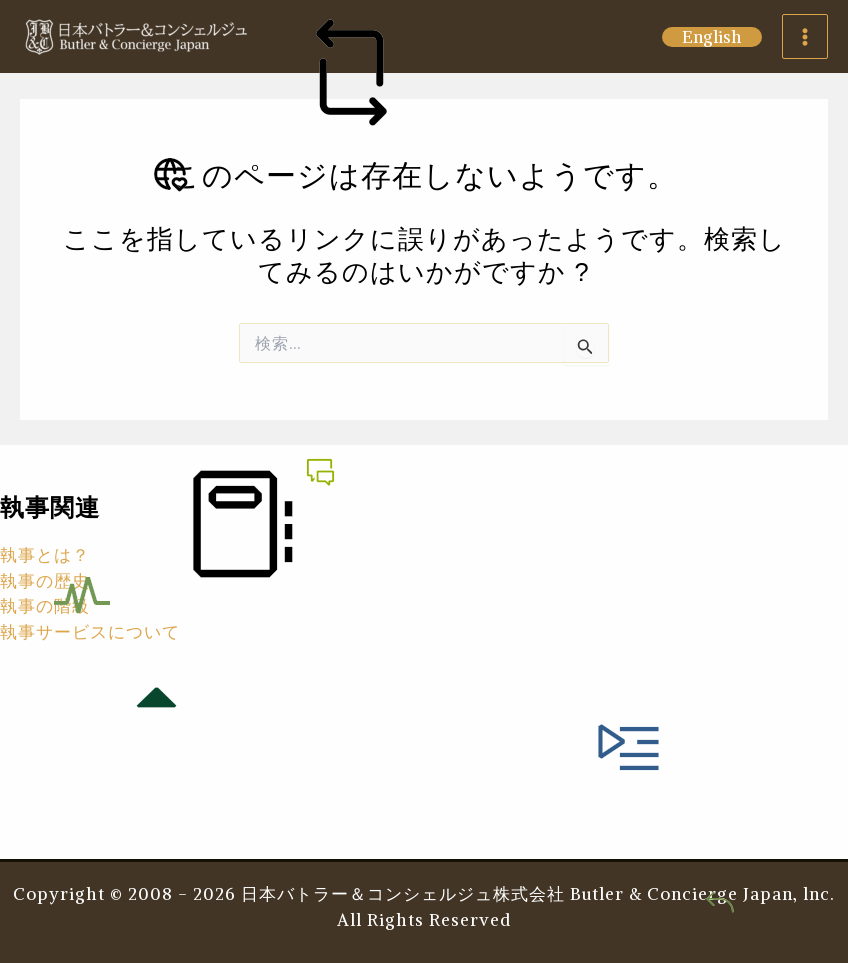  Describe the element at coordinates (239, 524) in the screenshot. I see `open notebook or journal view` at that location.